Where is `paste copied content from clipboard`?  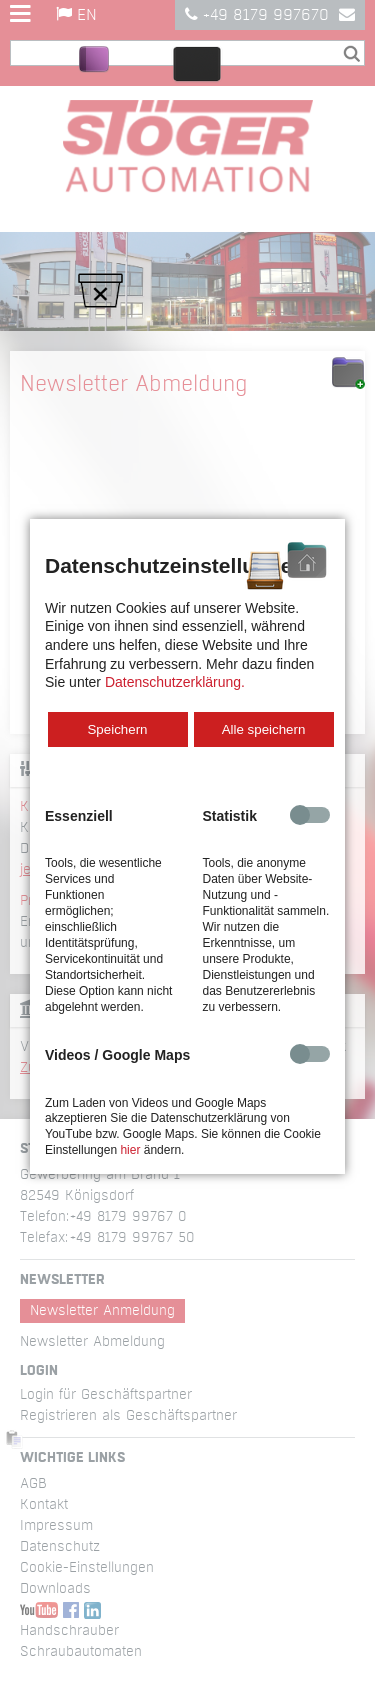 paste copied content from clipboard is located at coordinates (14, 1439).